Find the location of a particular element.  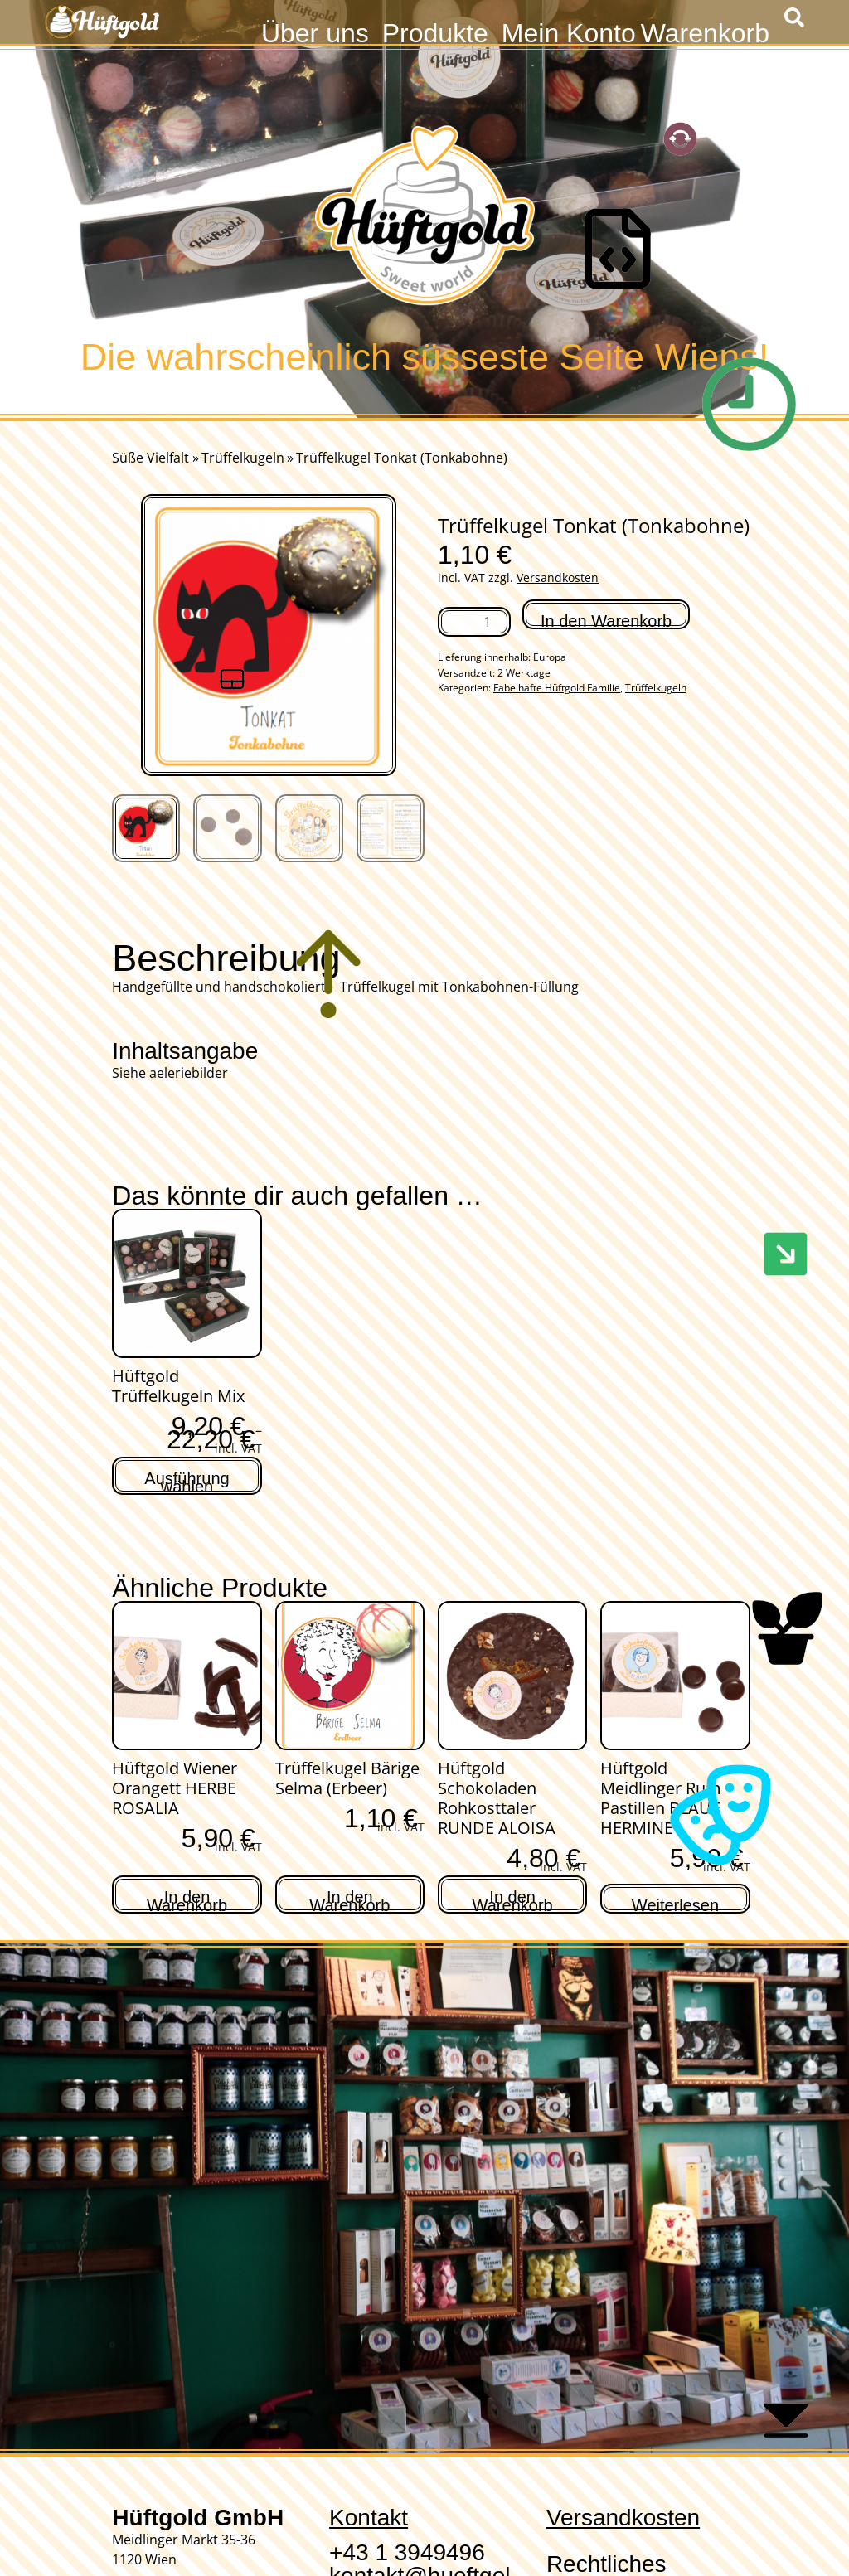

access plant care or gardening features is located at coordinates (786, 1628).